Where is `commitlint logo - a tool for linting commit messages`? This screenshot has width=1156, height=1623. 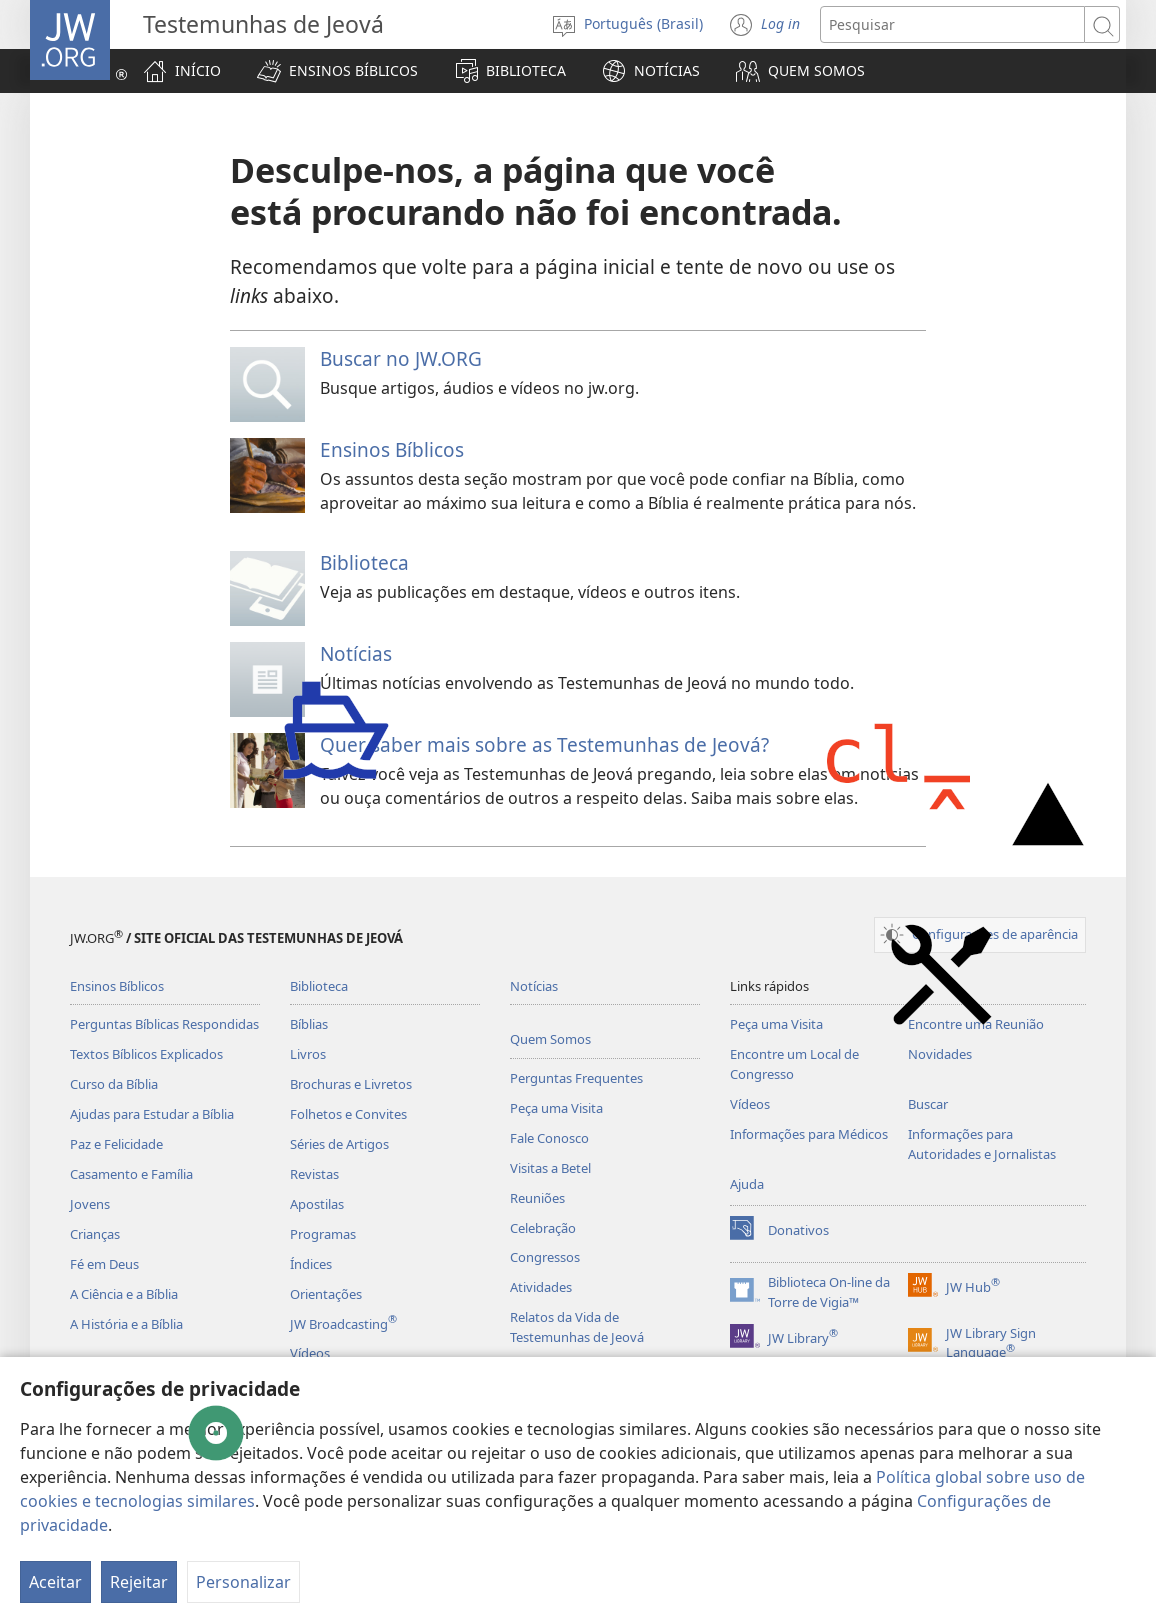
commitlint logo - a tool for linting commit messages is located at coordinates (898, 766).